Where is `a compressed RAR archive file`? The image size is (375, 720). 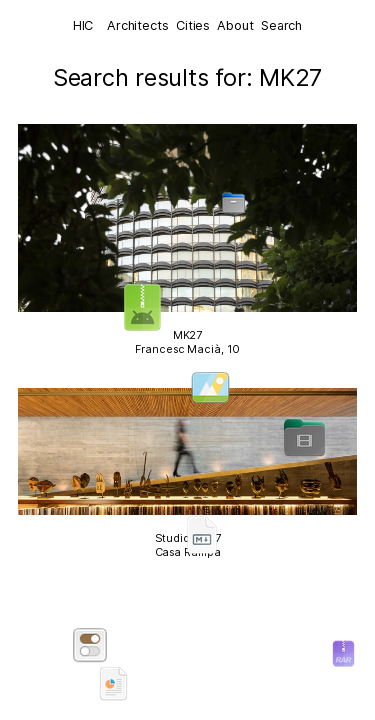
a compressed RAR archive file is located at coordinates (343, 653).